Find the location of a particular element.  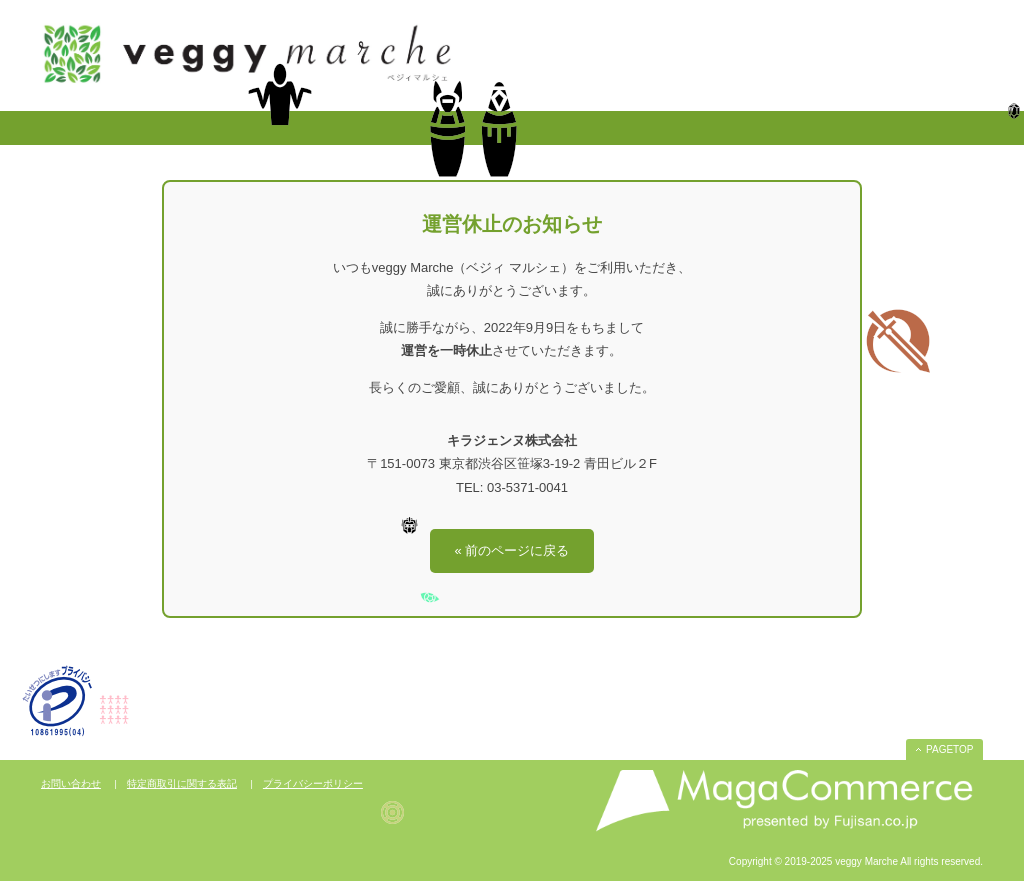

attack or combat action button is located at coordinates (898, 341).